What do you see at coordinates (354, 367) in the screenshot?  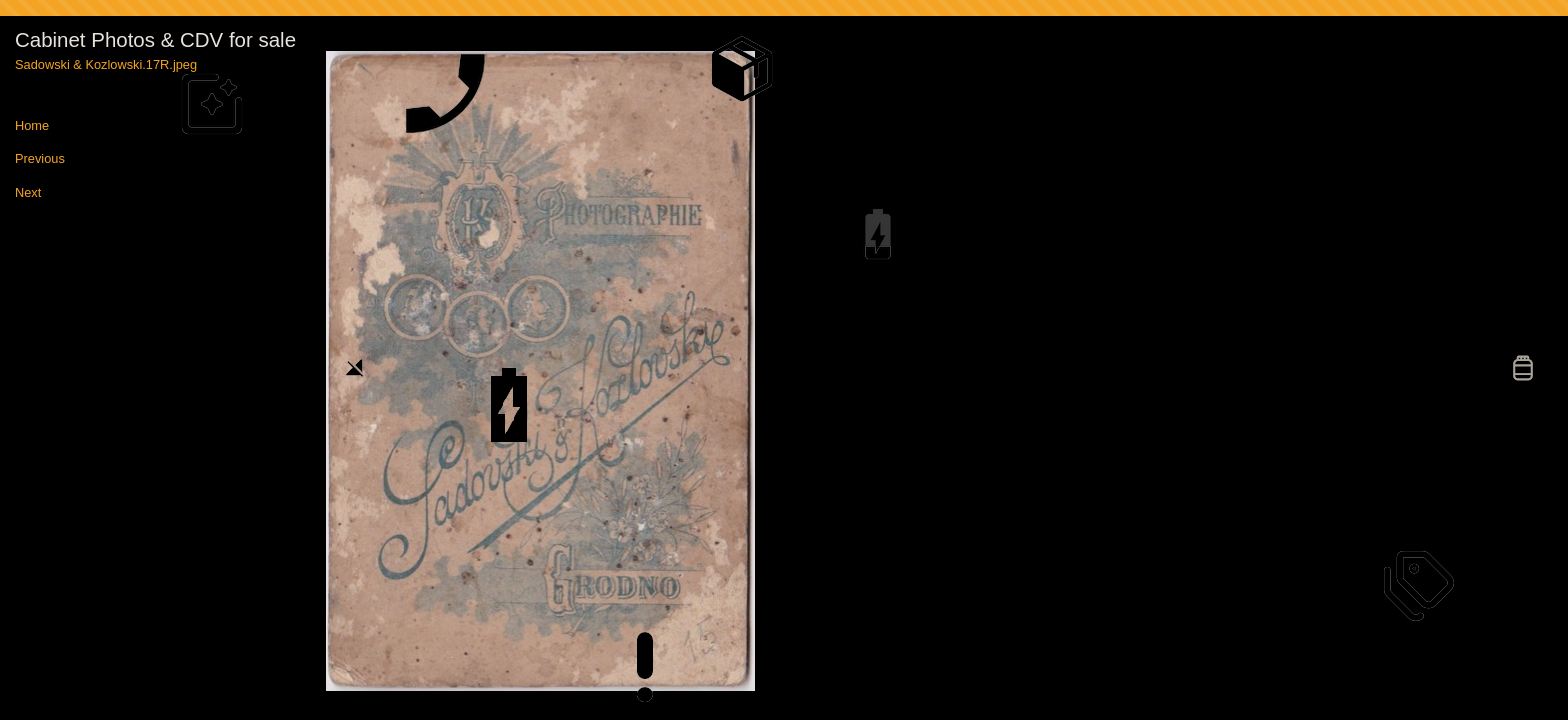 I see `indicates no cellular signal or mobile data unavailable` at bounding box center [354, 367].